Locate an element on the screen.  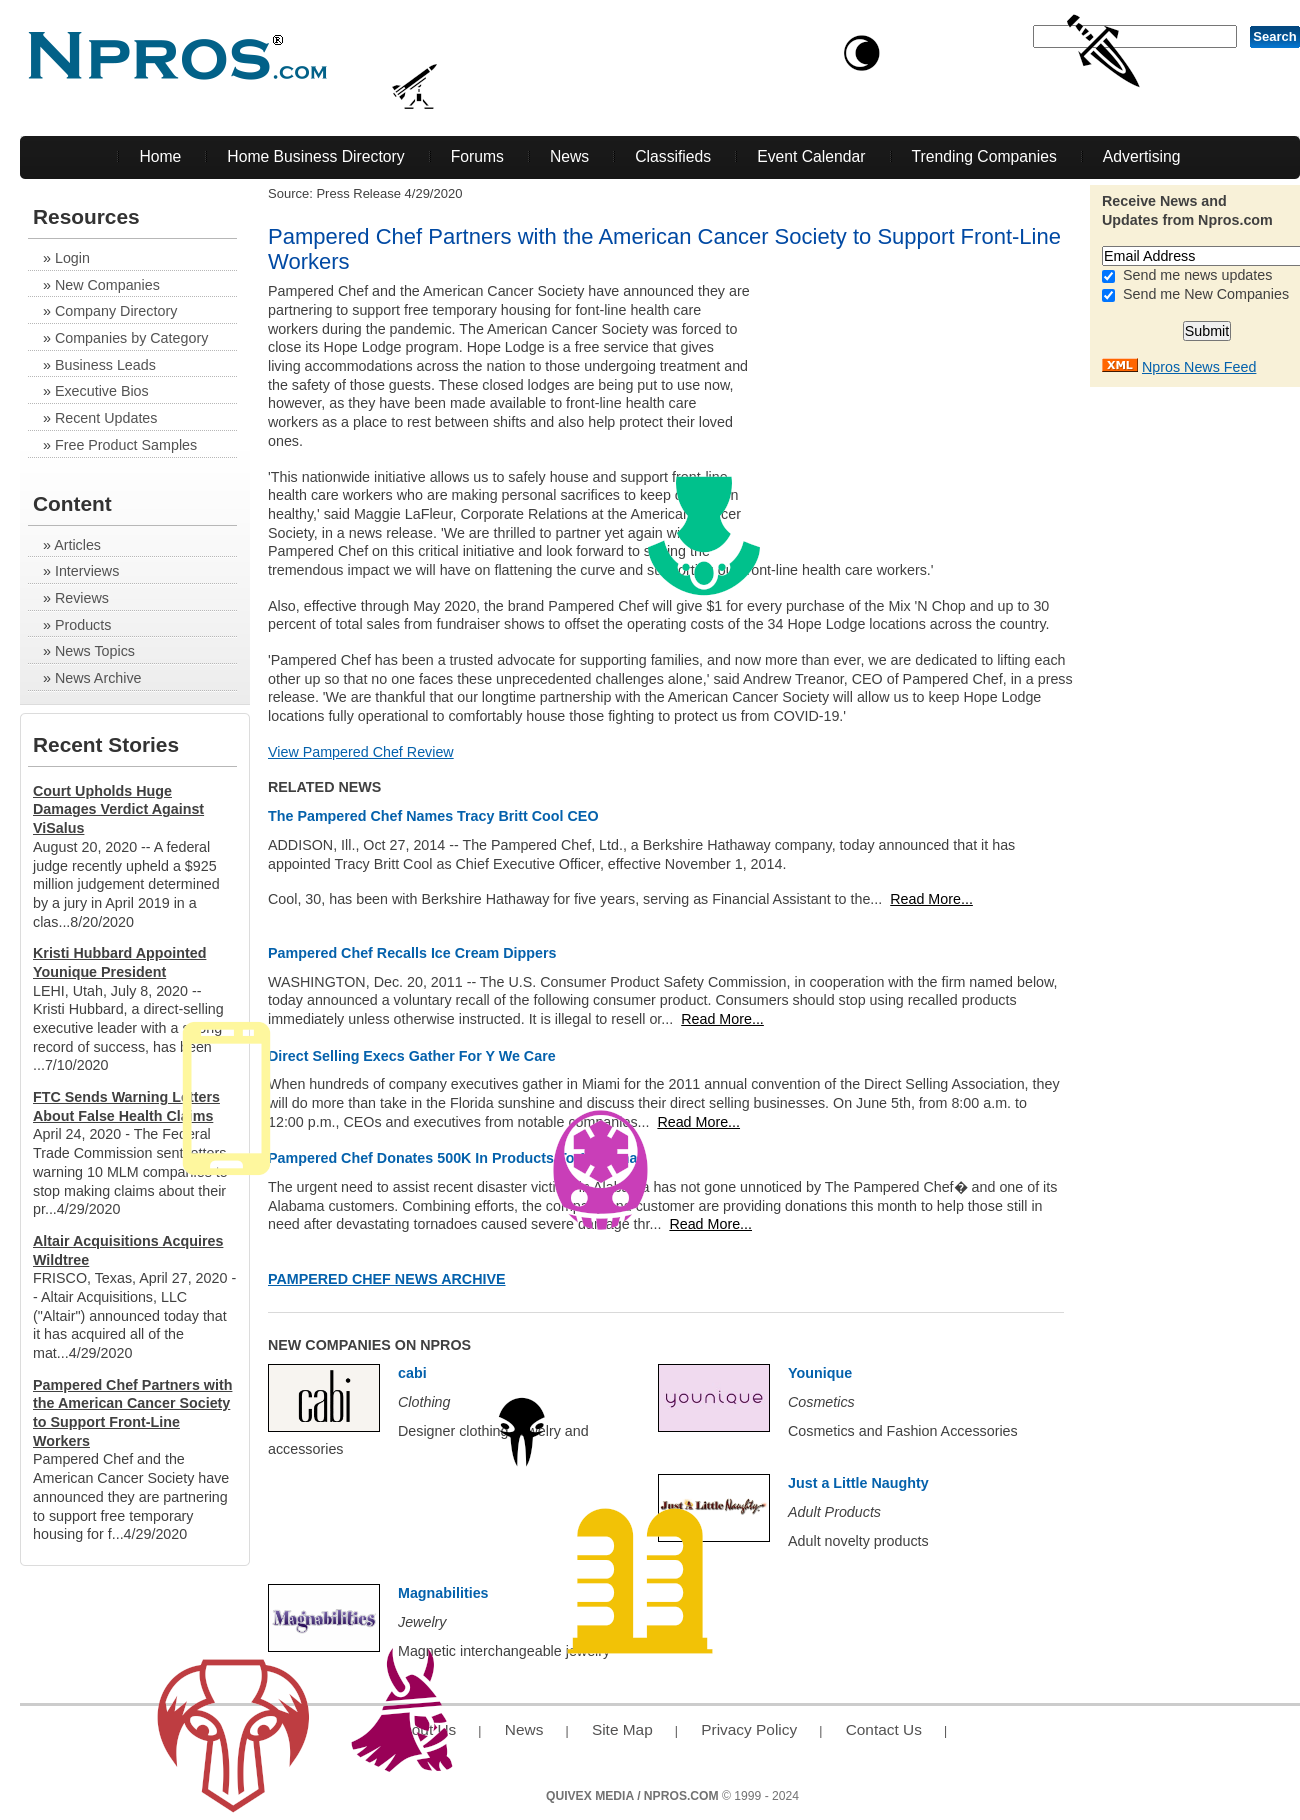
toggle dark mode or night theme is located at coordinates (862, 53).